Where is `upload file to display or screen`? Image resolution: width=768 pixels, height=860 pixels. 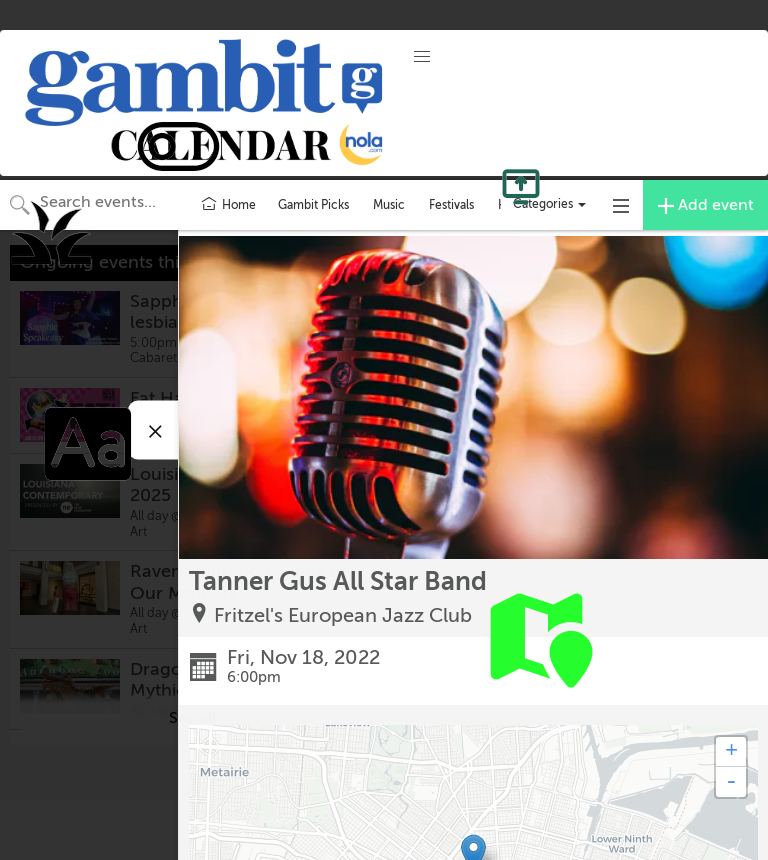
upload file to display or screen is located at coordinates (521, 185).